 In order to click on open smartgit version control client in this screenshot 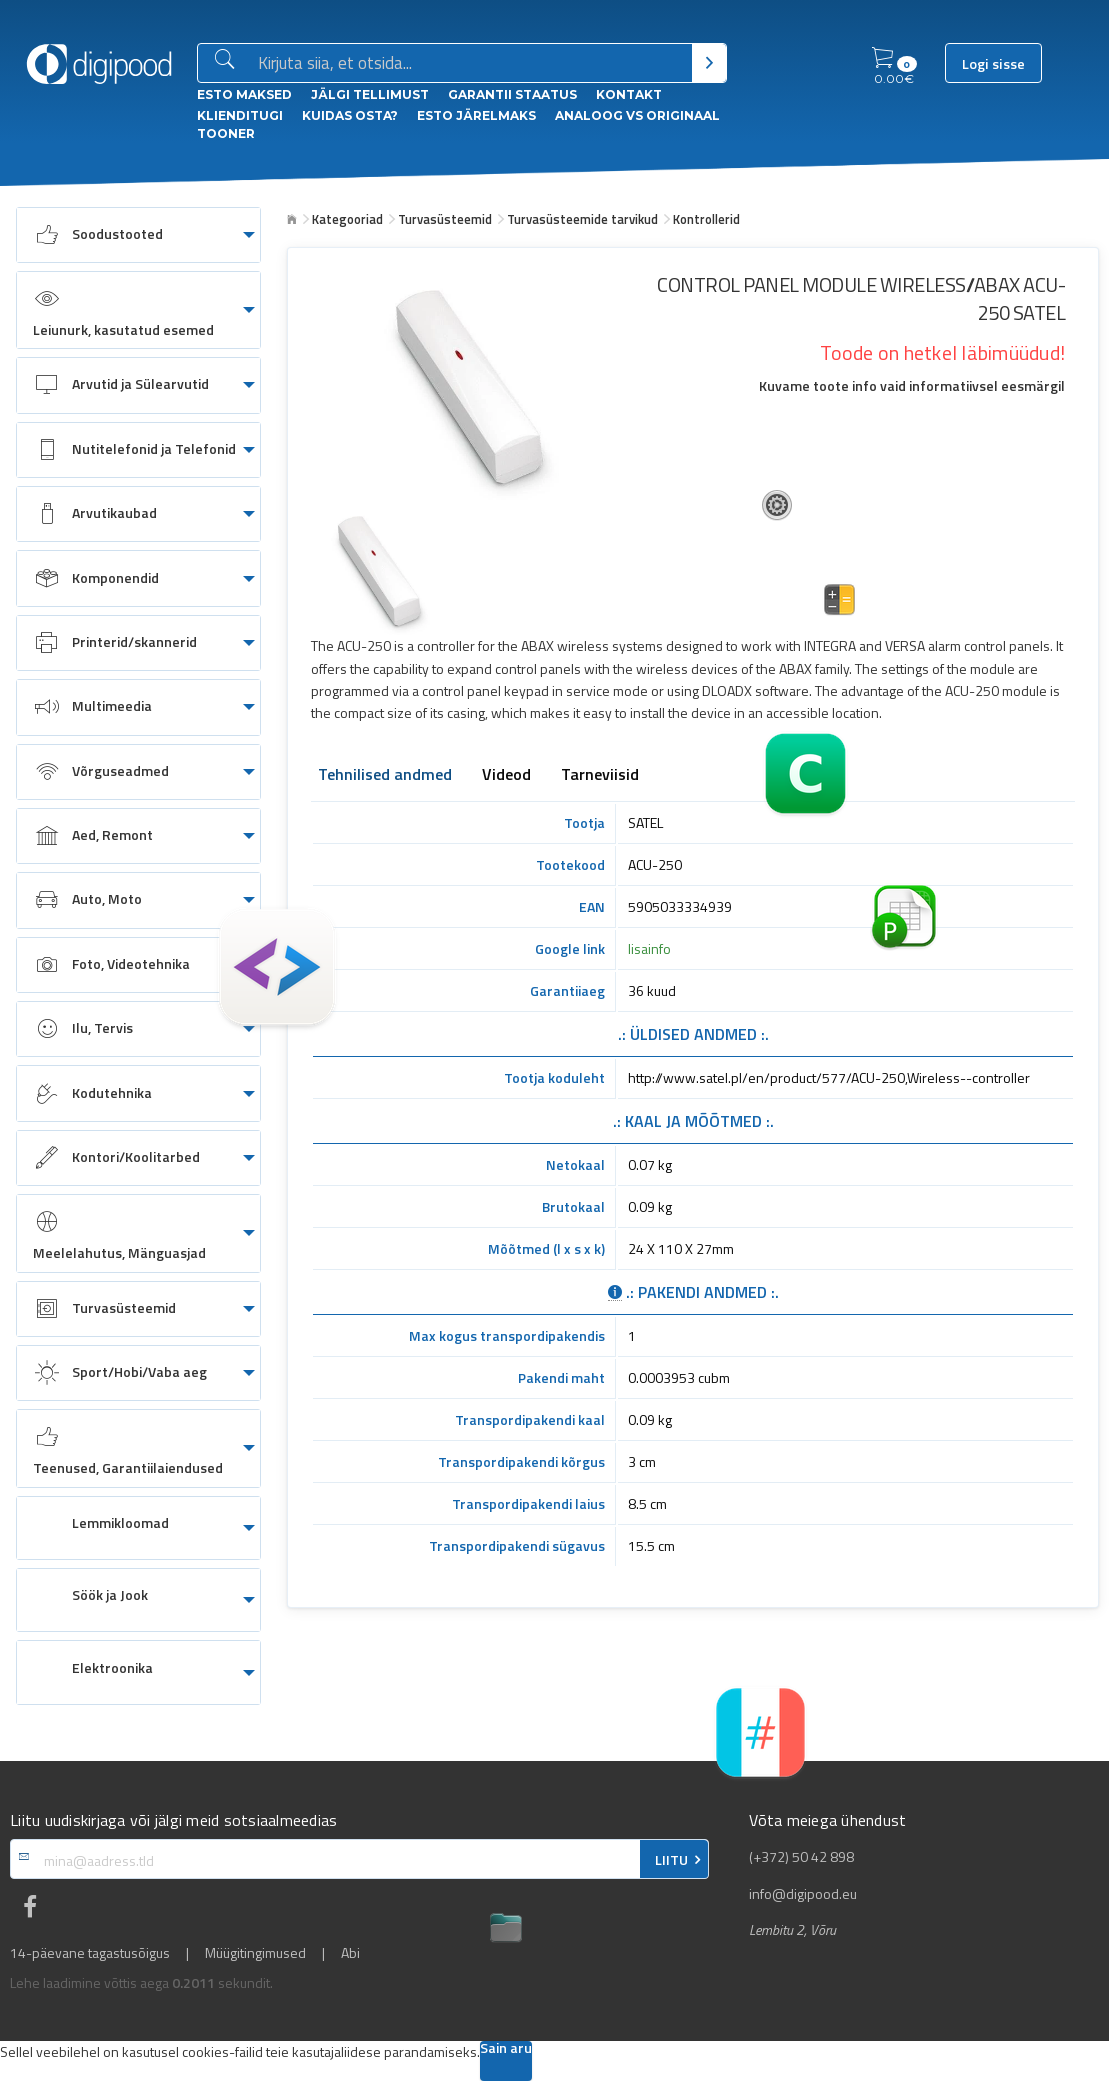, I will do `click(277, 967)`.